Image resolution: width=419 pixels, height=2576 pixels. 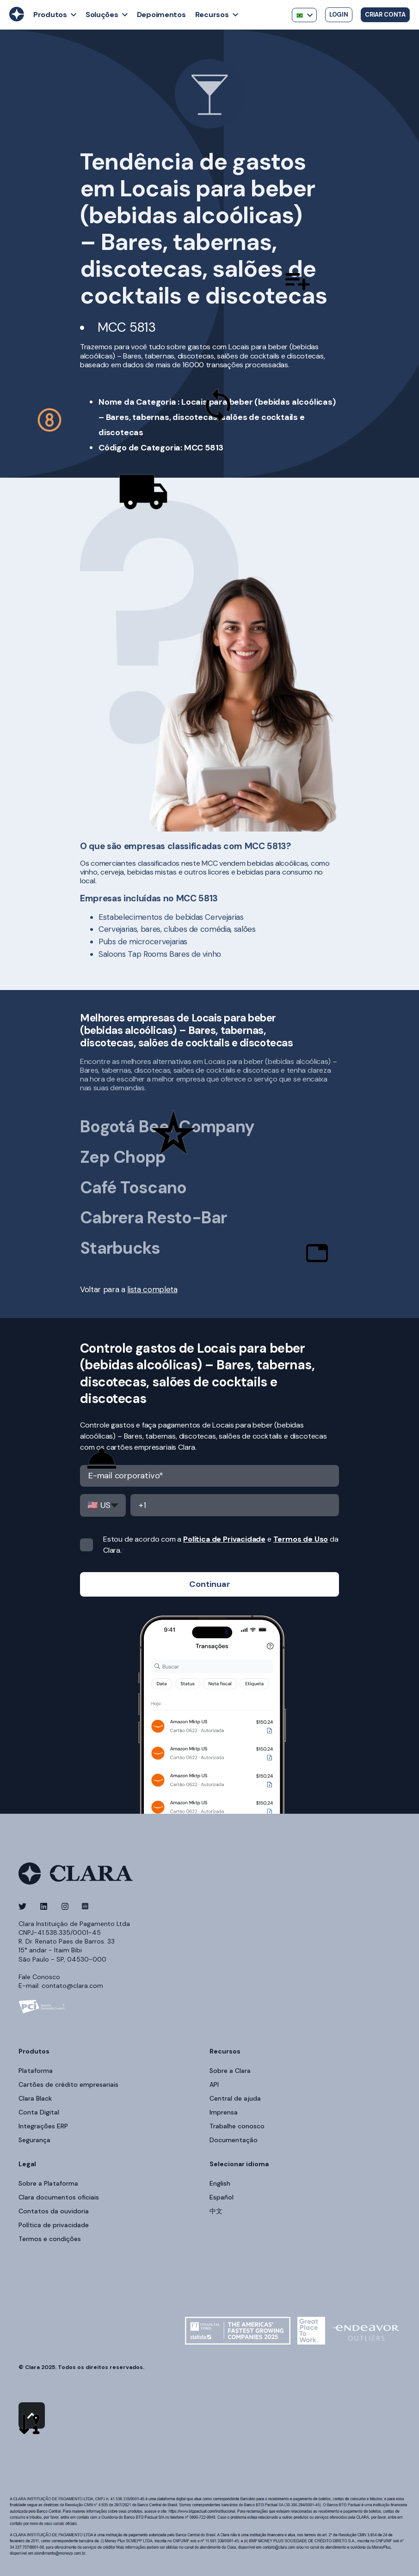 I want to click on rate or review an item, so click(x=173, y=1132).